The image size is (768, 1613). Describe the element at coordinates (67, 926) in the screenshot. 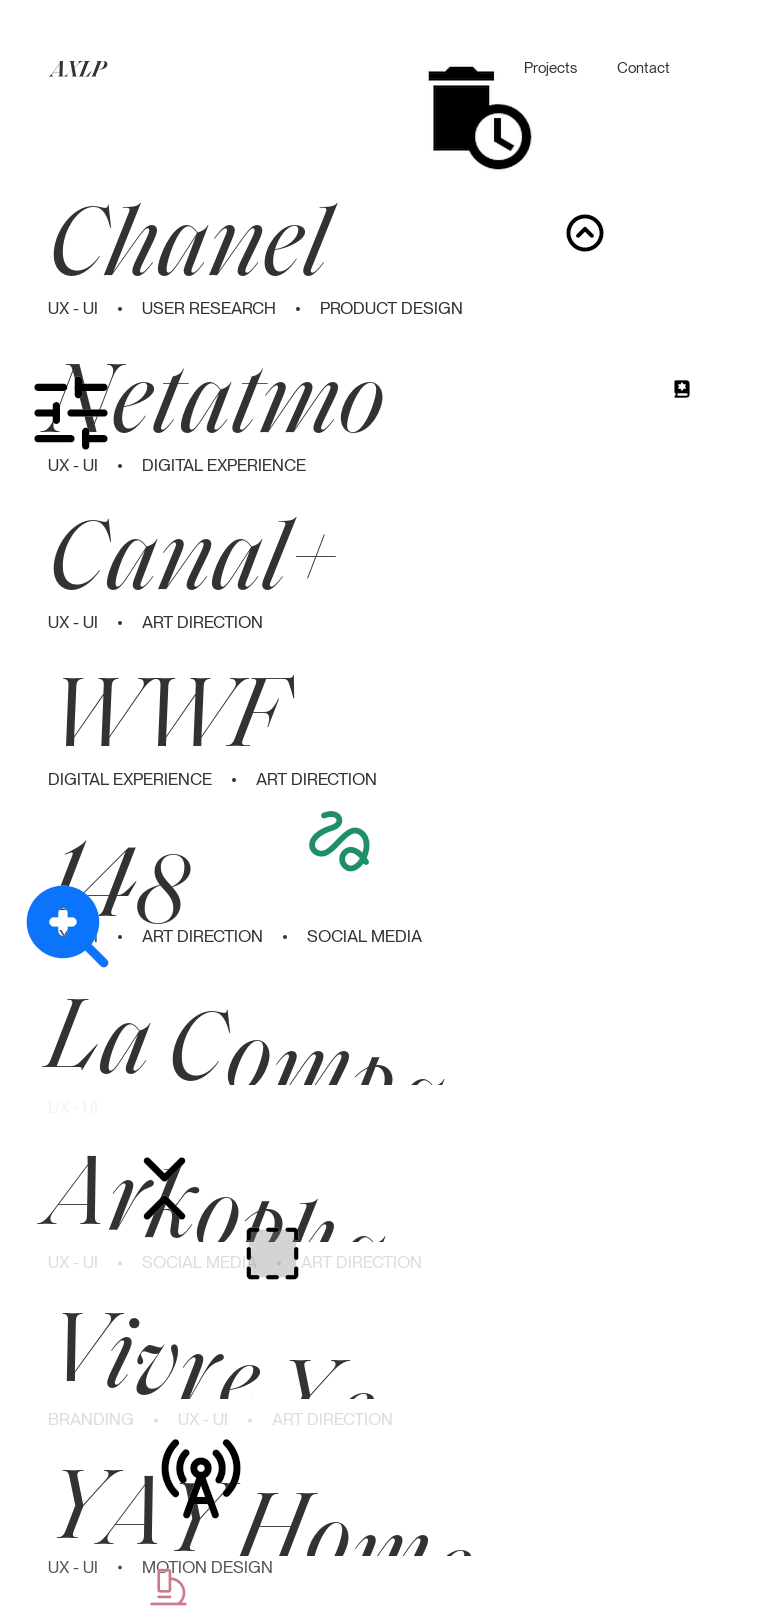

I see `zoom in on content` at that location.